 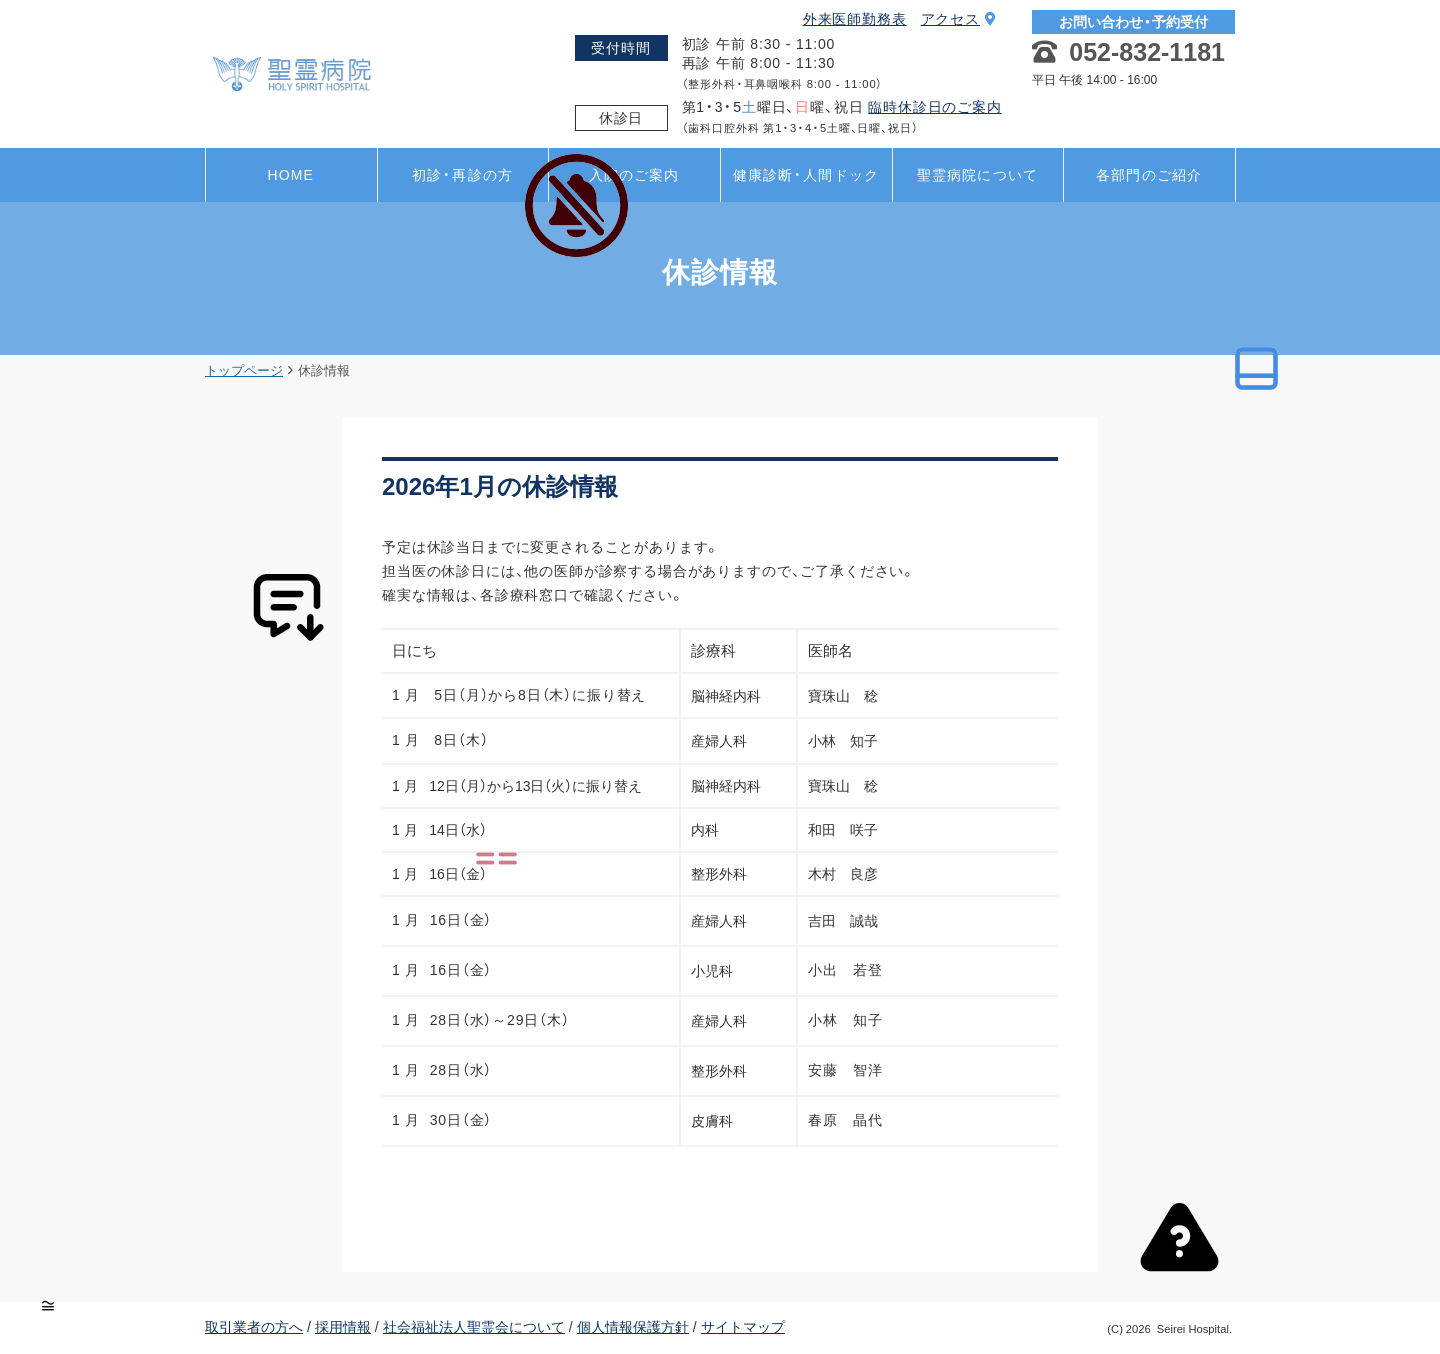 What do you see at coordinates (1179, 1239) in the screenshot?
I see `indicates a warning or caution that requires attention` at bounding box center [1179, 1239].